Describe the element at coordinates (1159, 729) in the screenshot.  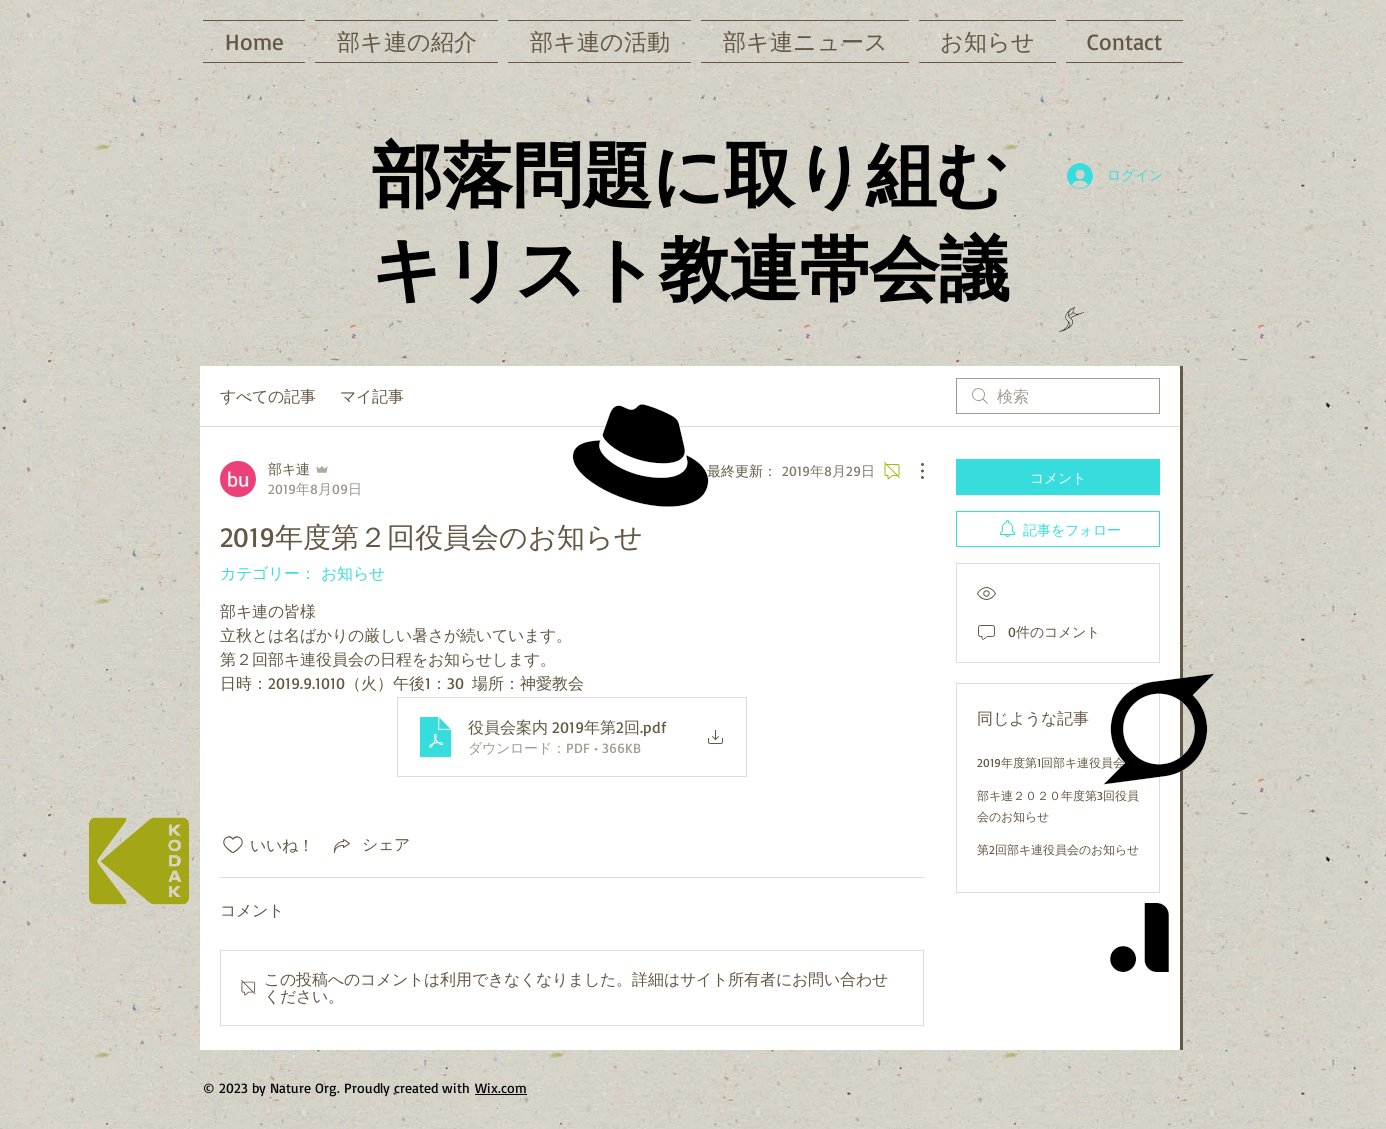
I see `Superpowers game engine logo` at that location.